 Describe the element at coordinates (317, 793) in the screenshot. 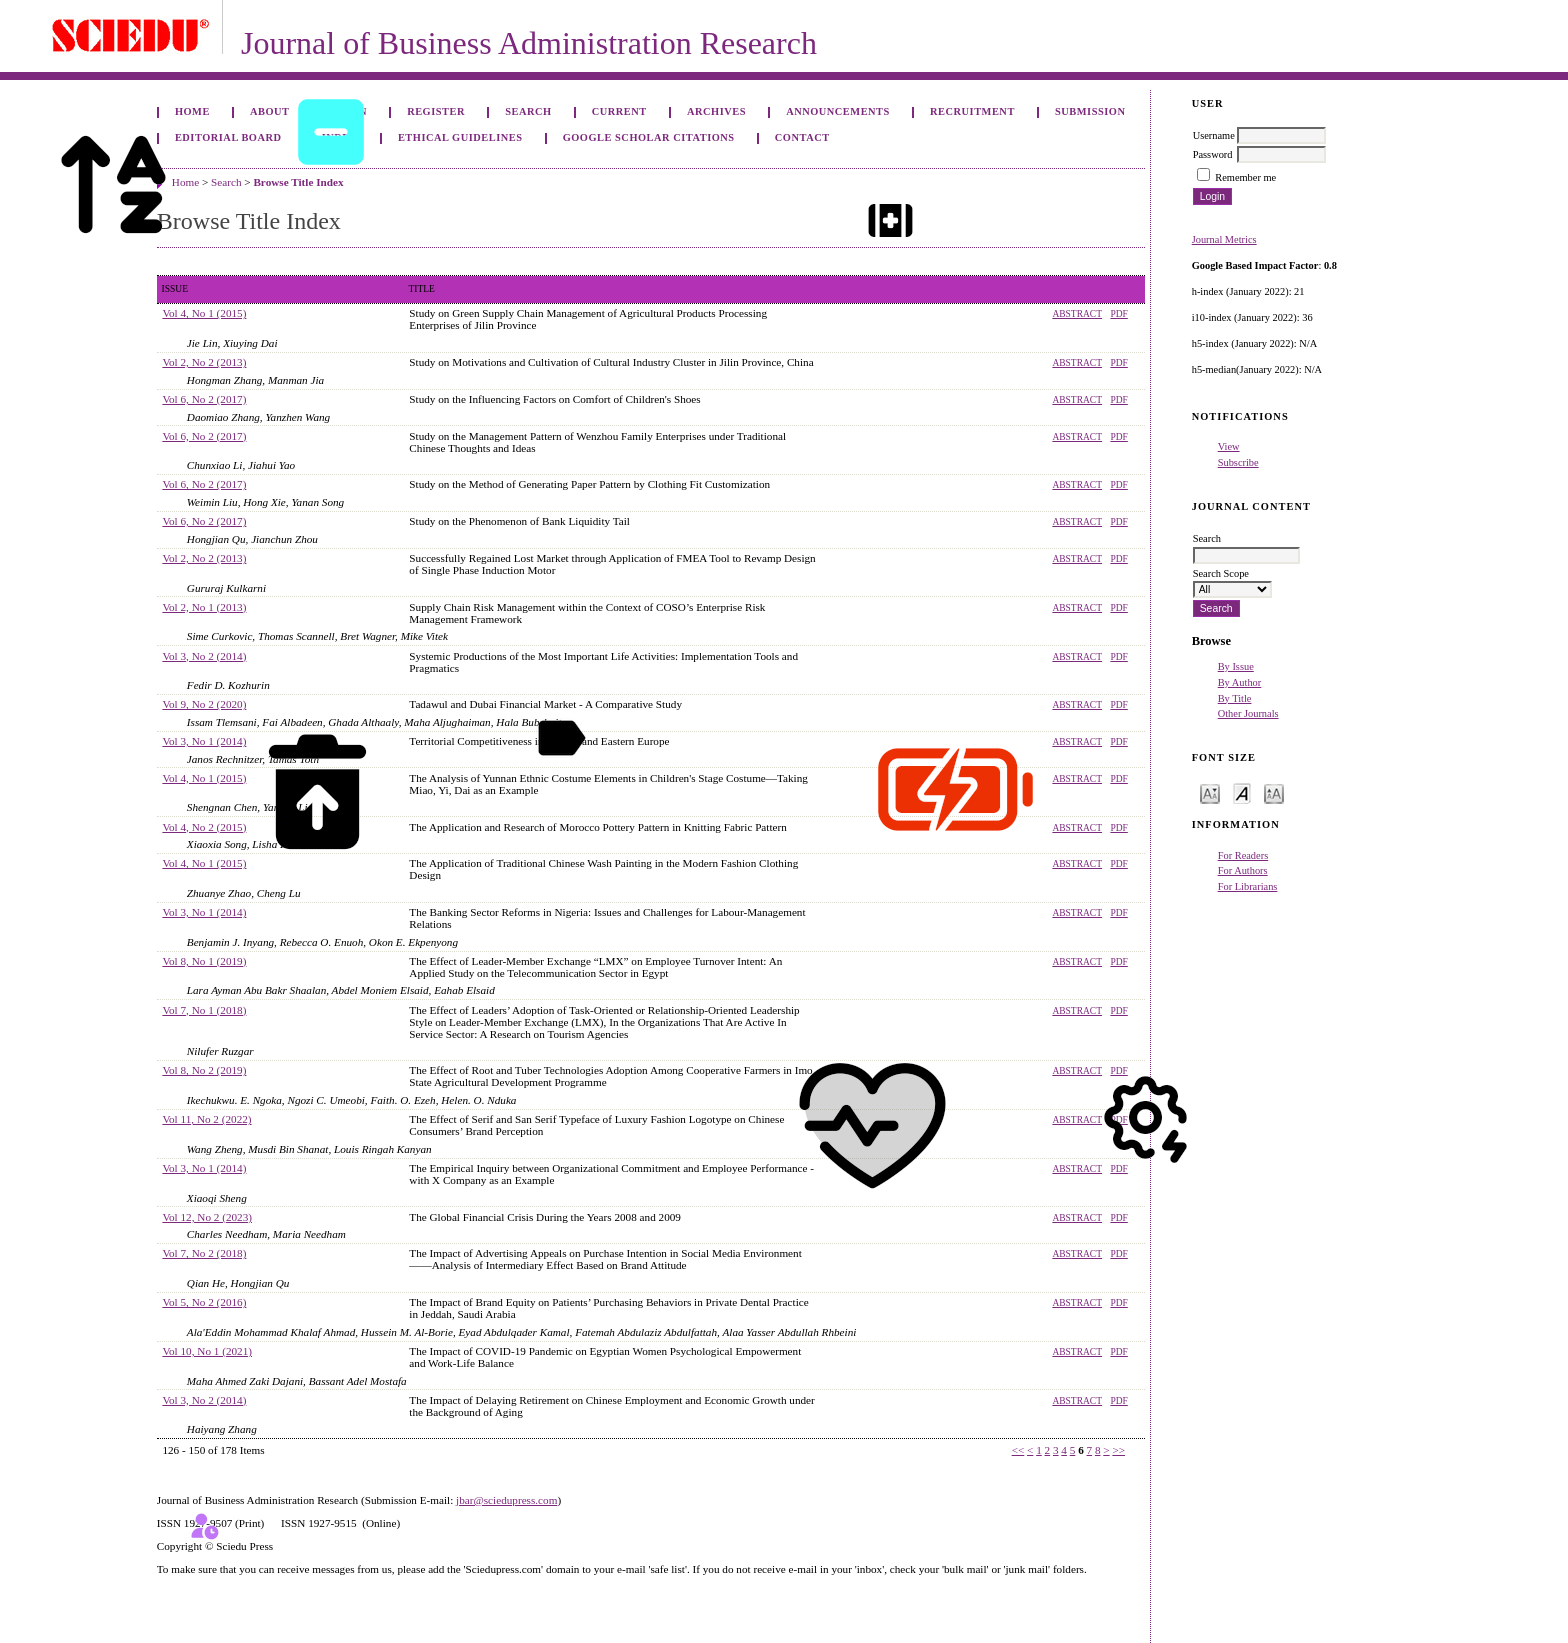

I see `restore item from trash` at that location.